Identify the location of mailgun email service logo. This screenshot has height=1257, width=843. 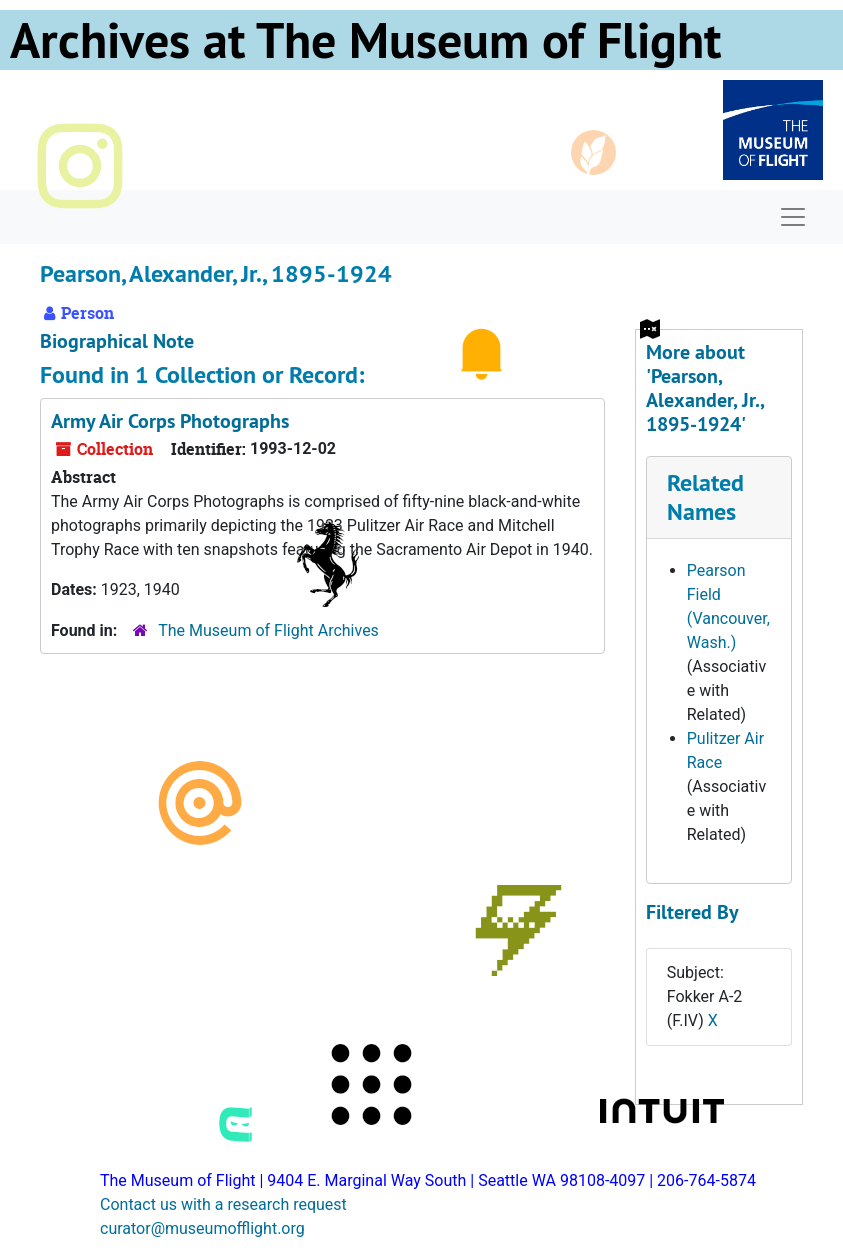
(200, 803).